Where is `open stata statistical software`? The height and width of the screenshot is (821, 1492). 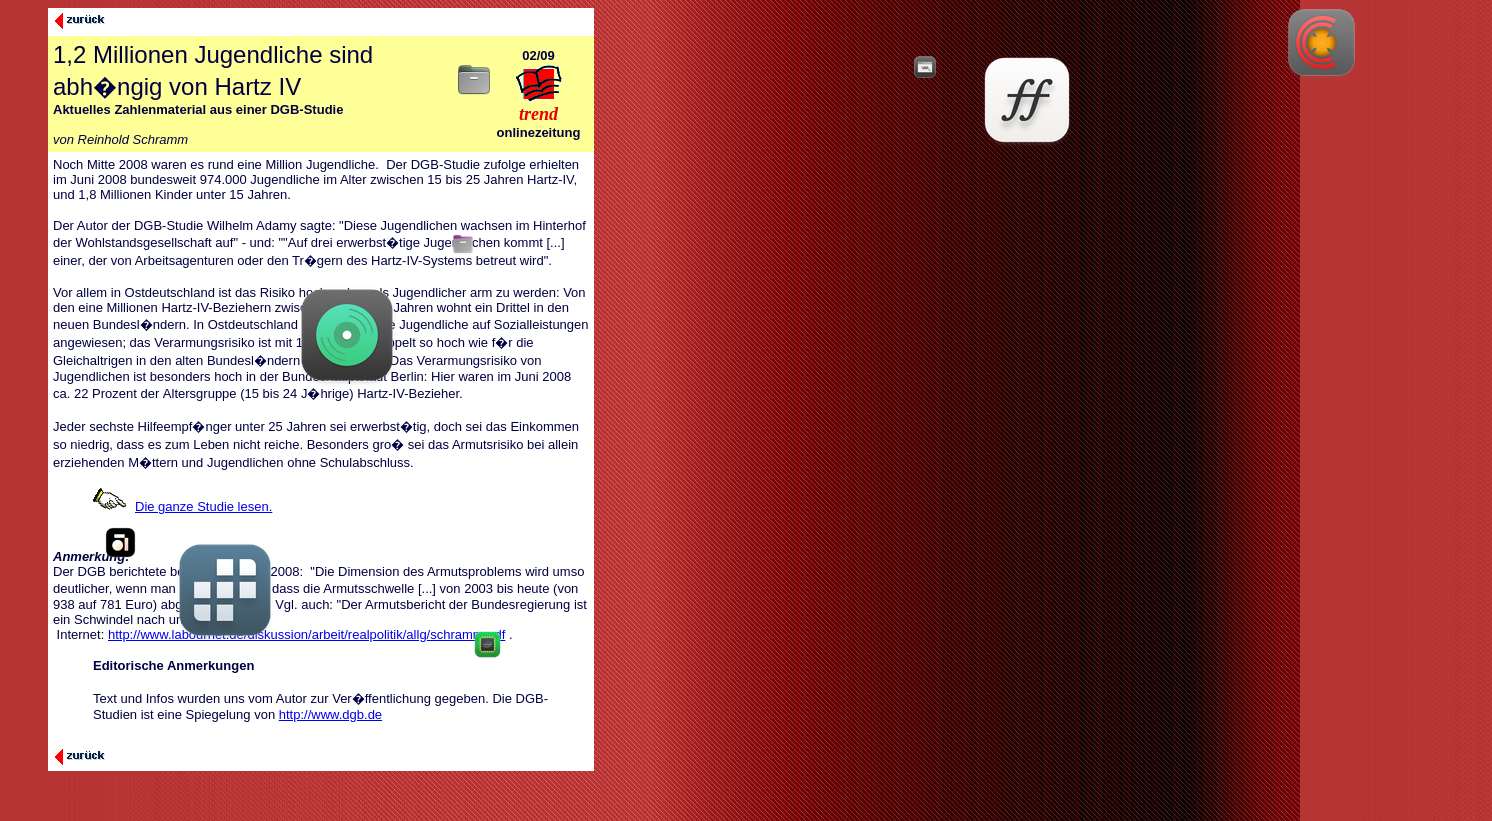
open stata statistical software is located at coordinates (225, 590).